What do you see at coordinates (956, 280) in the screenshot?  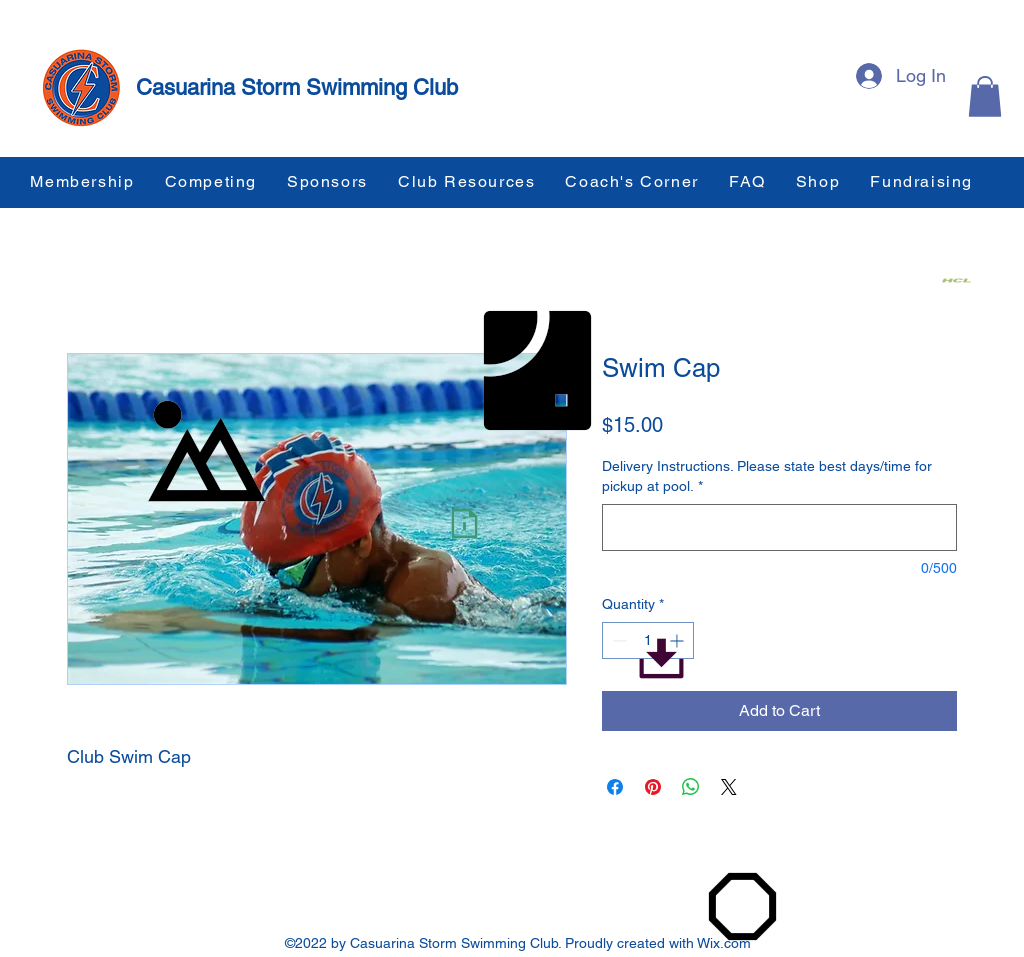 I see `HCL Technologies company logo` at bounding box center [956, 280].